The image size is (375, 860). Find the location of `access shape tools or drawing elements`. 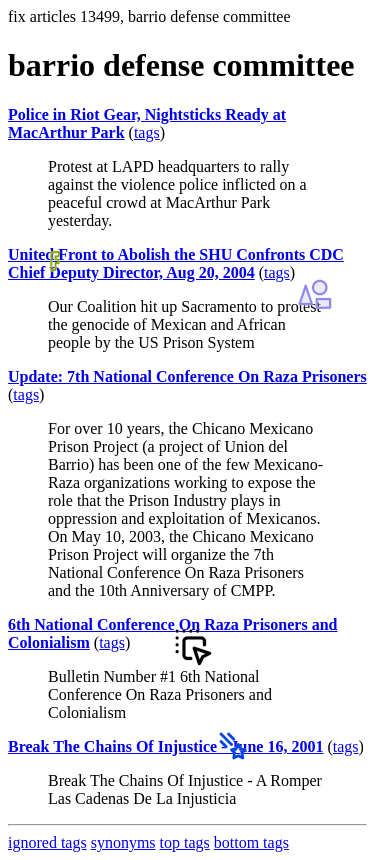

access shape tools or drawing elements is located at coordinates (315, 295).